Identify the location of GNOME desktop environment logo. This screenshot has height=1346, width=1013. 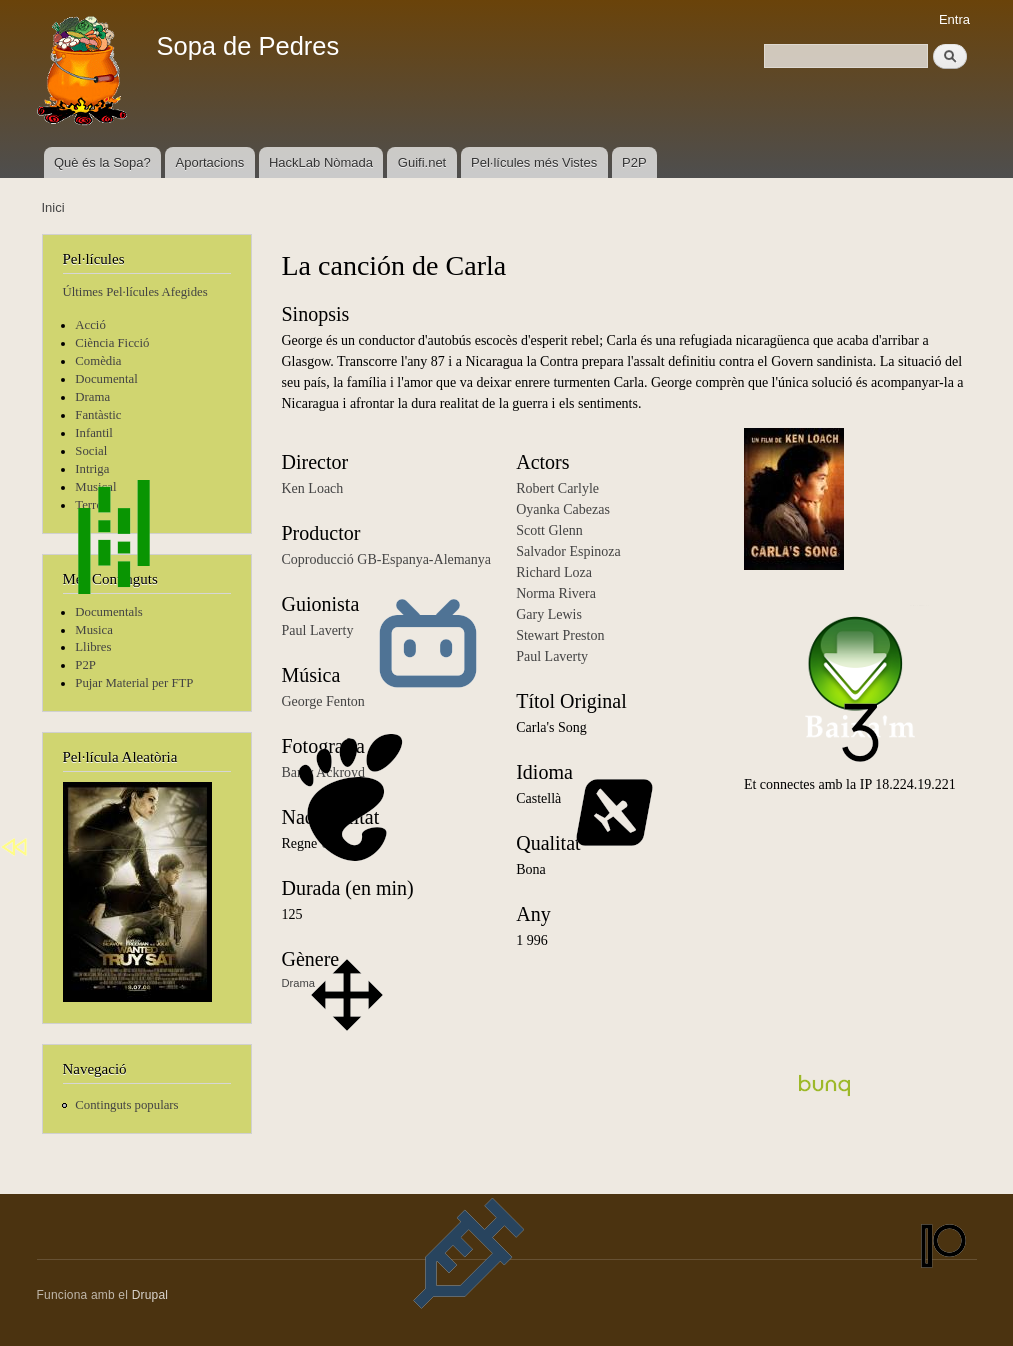
(350, 797).